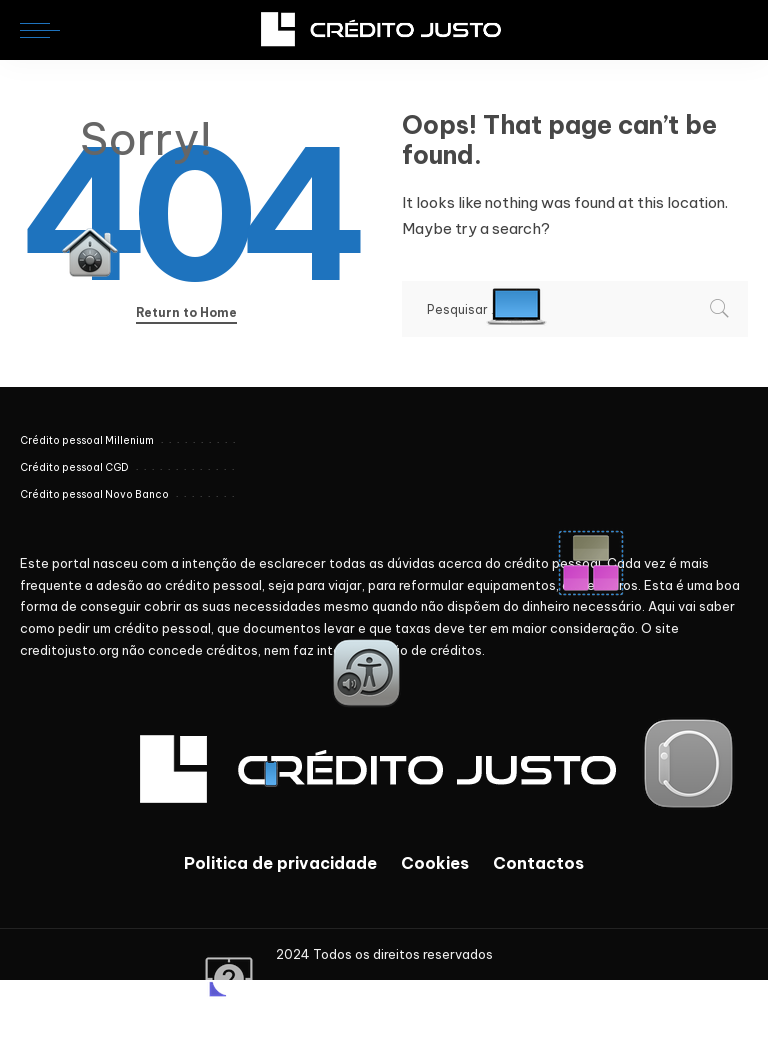  Describe the element at coordinates (591, 563) in the screenshot. I see `select all items in the current view` at that location.